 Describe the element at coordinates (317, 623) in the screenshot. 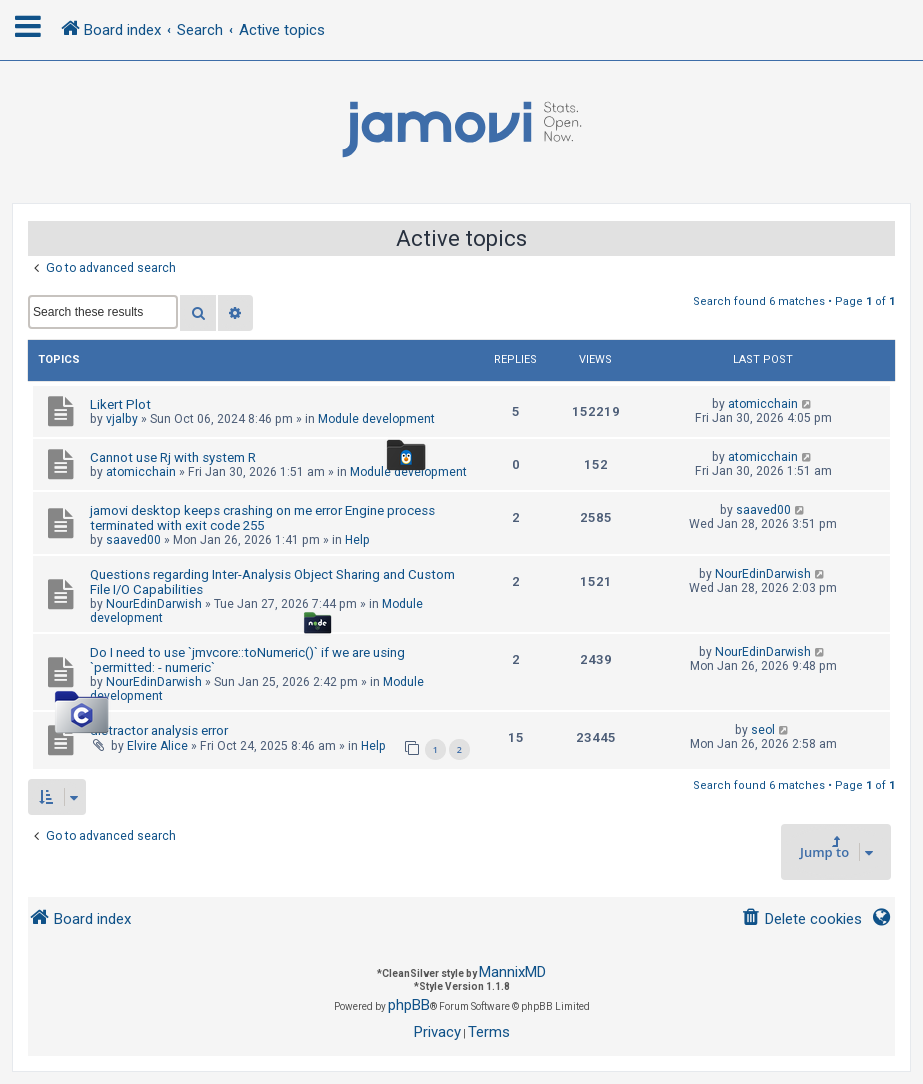

I see `open folder containing node.js project files` at that location.